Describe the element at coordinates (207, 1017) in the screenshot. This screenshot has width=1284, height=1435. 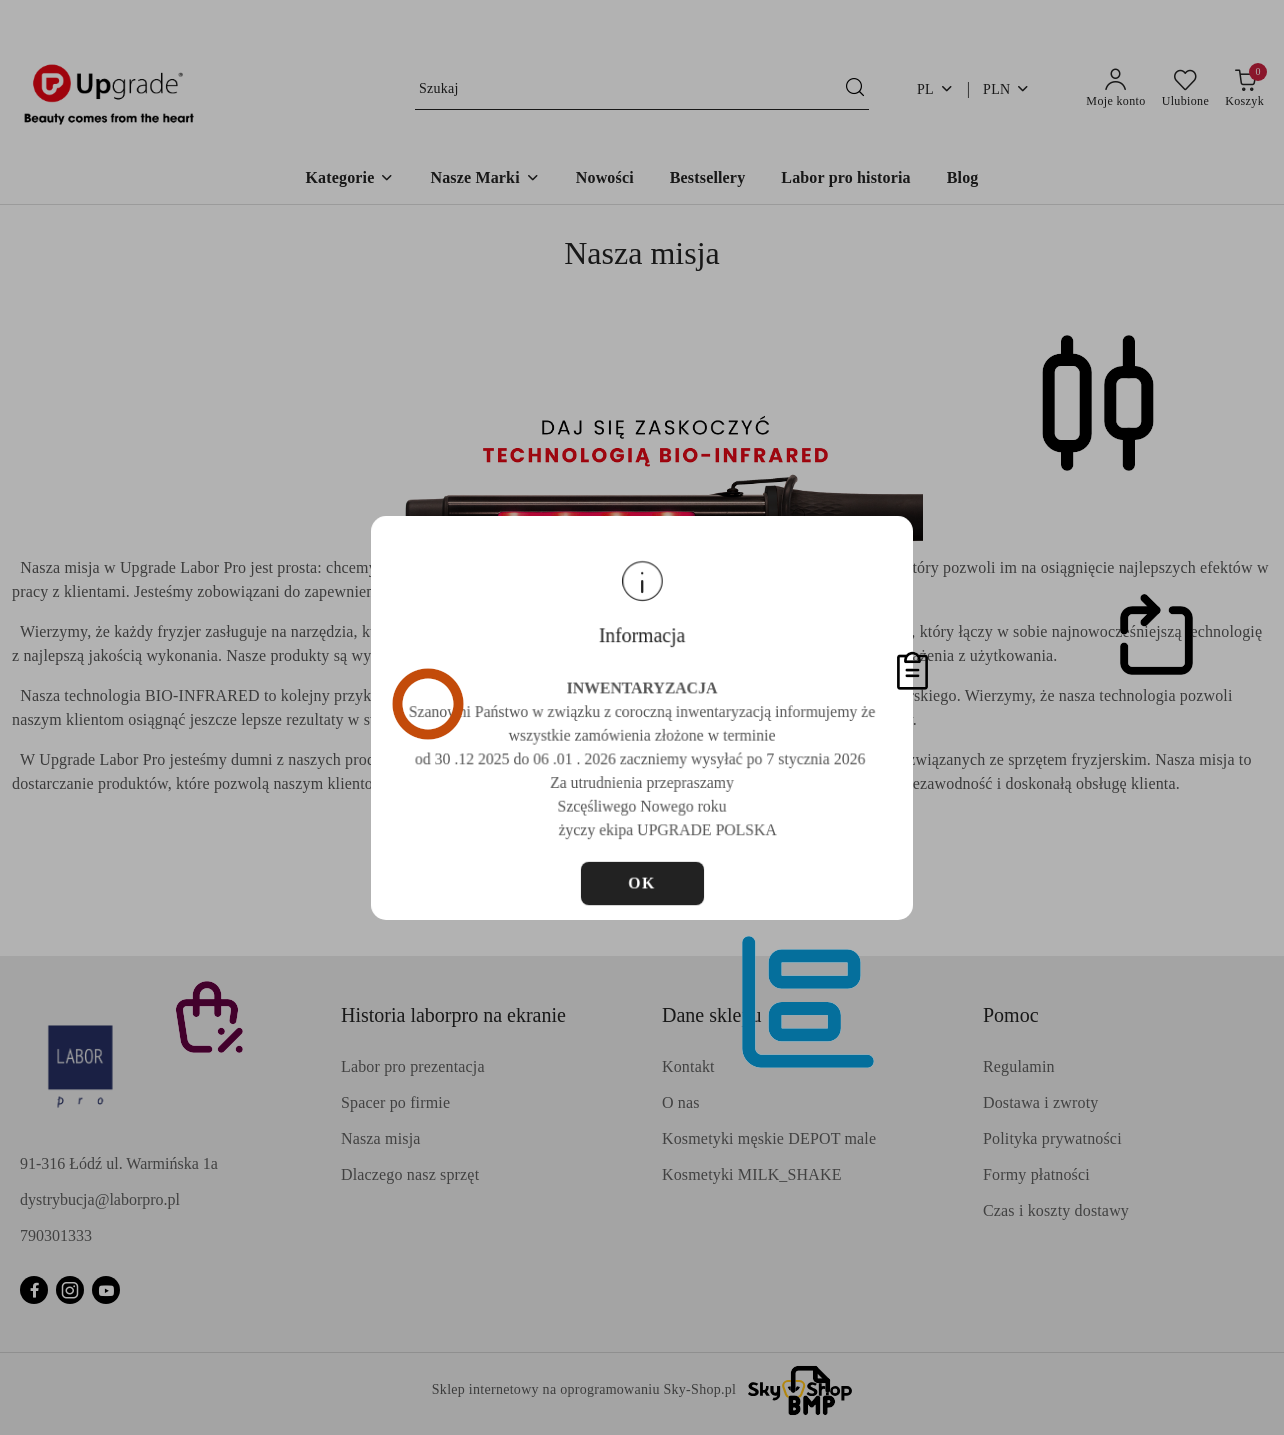
I see `view discounted items in your shopping bag` at that location.